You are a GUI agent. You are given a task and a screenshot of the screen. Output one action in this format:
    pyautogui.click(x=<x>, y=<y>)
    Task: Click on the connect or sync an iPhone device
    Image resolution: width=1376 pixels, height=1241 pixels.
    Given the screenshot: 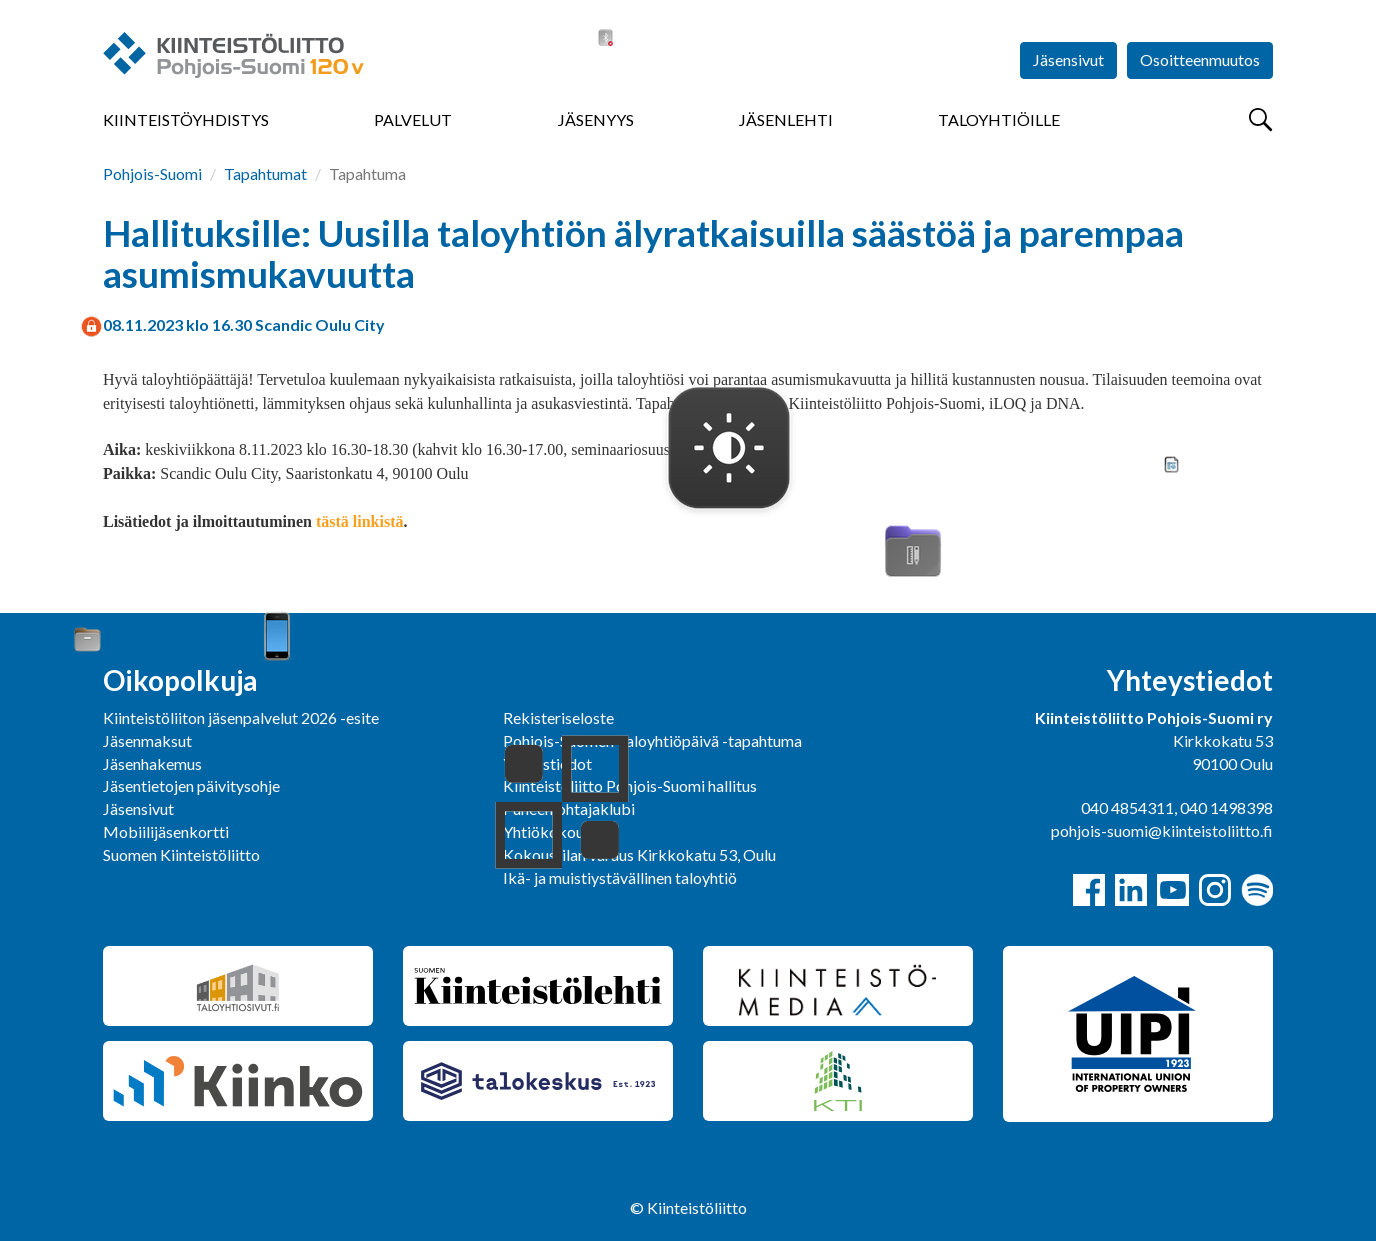 What is the action you would take?
    pyautogui.click(x=277, y=636)
    